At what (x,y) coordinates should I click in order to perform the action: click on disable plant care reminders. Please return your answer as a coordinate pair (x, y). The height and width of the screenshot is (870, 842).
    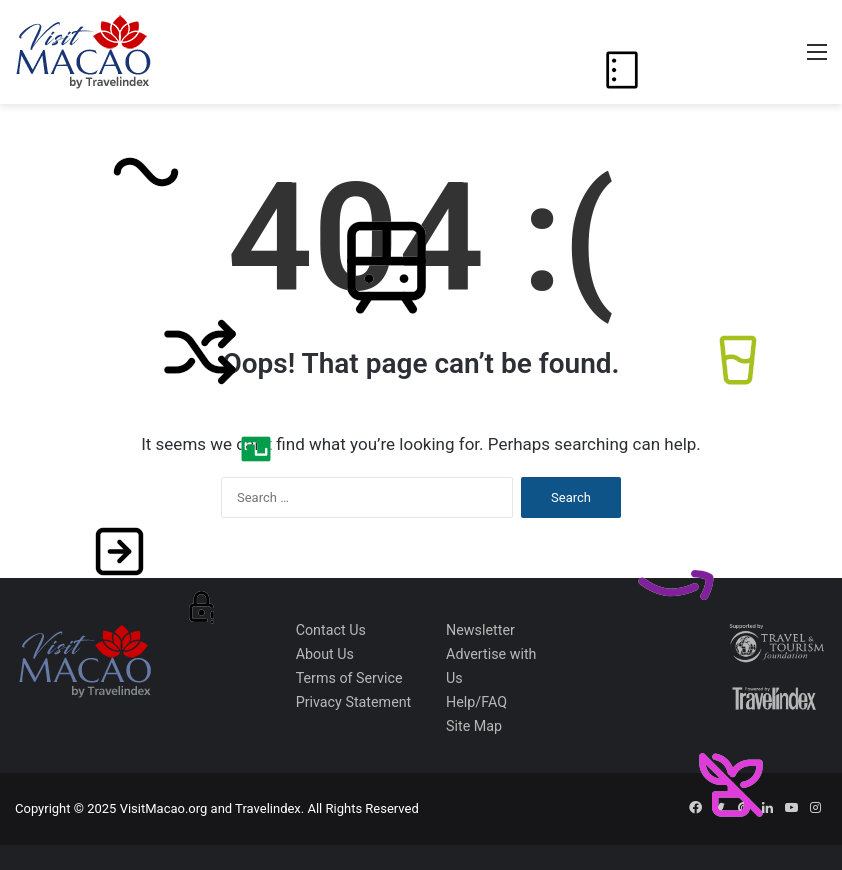
    Looking at the image, I should click on (731, 785).